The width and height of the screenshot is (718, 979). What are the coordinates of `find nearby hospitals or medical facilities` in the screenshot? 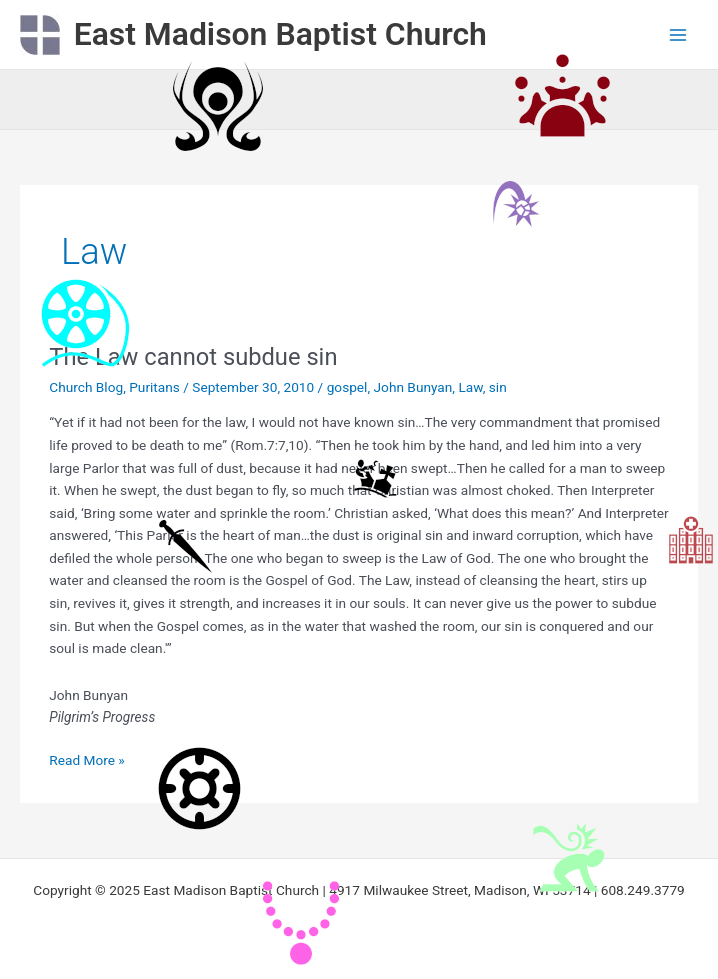 It's located at (691, 540).